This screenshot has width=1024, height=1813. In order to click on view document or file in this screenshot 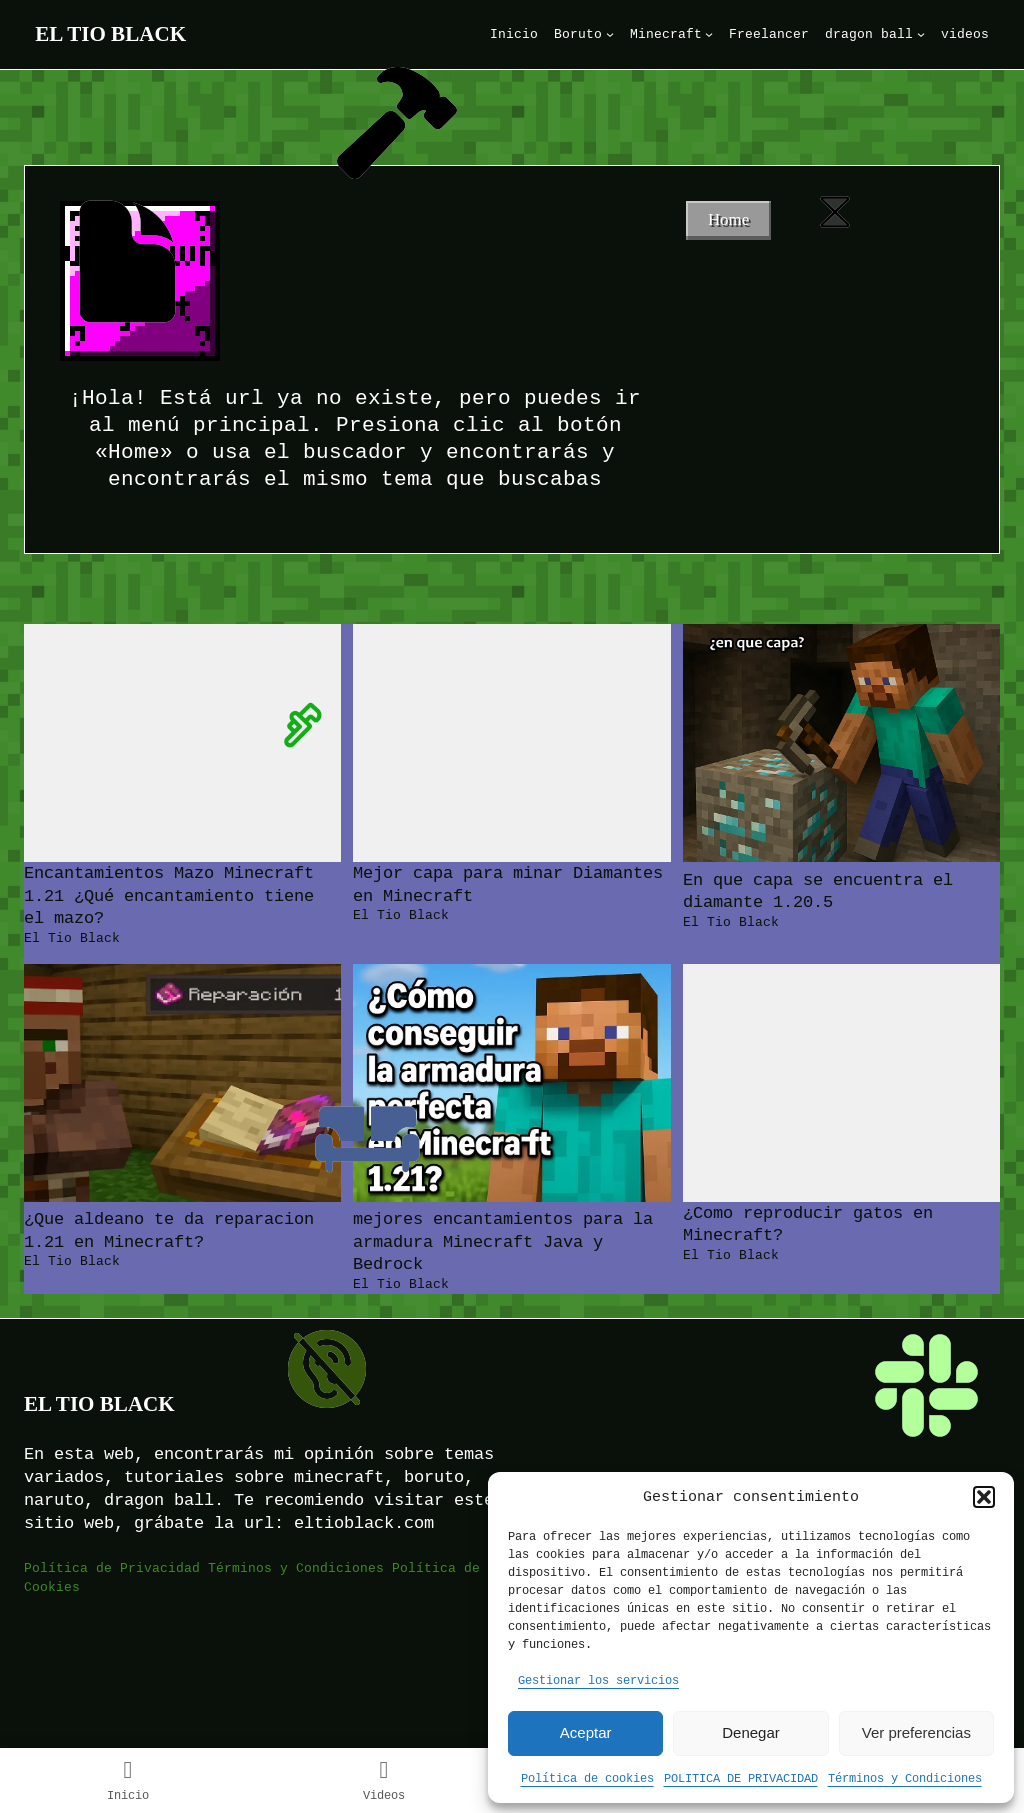, I will do `click(127, 261)`.